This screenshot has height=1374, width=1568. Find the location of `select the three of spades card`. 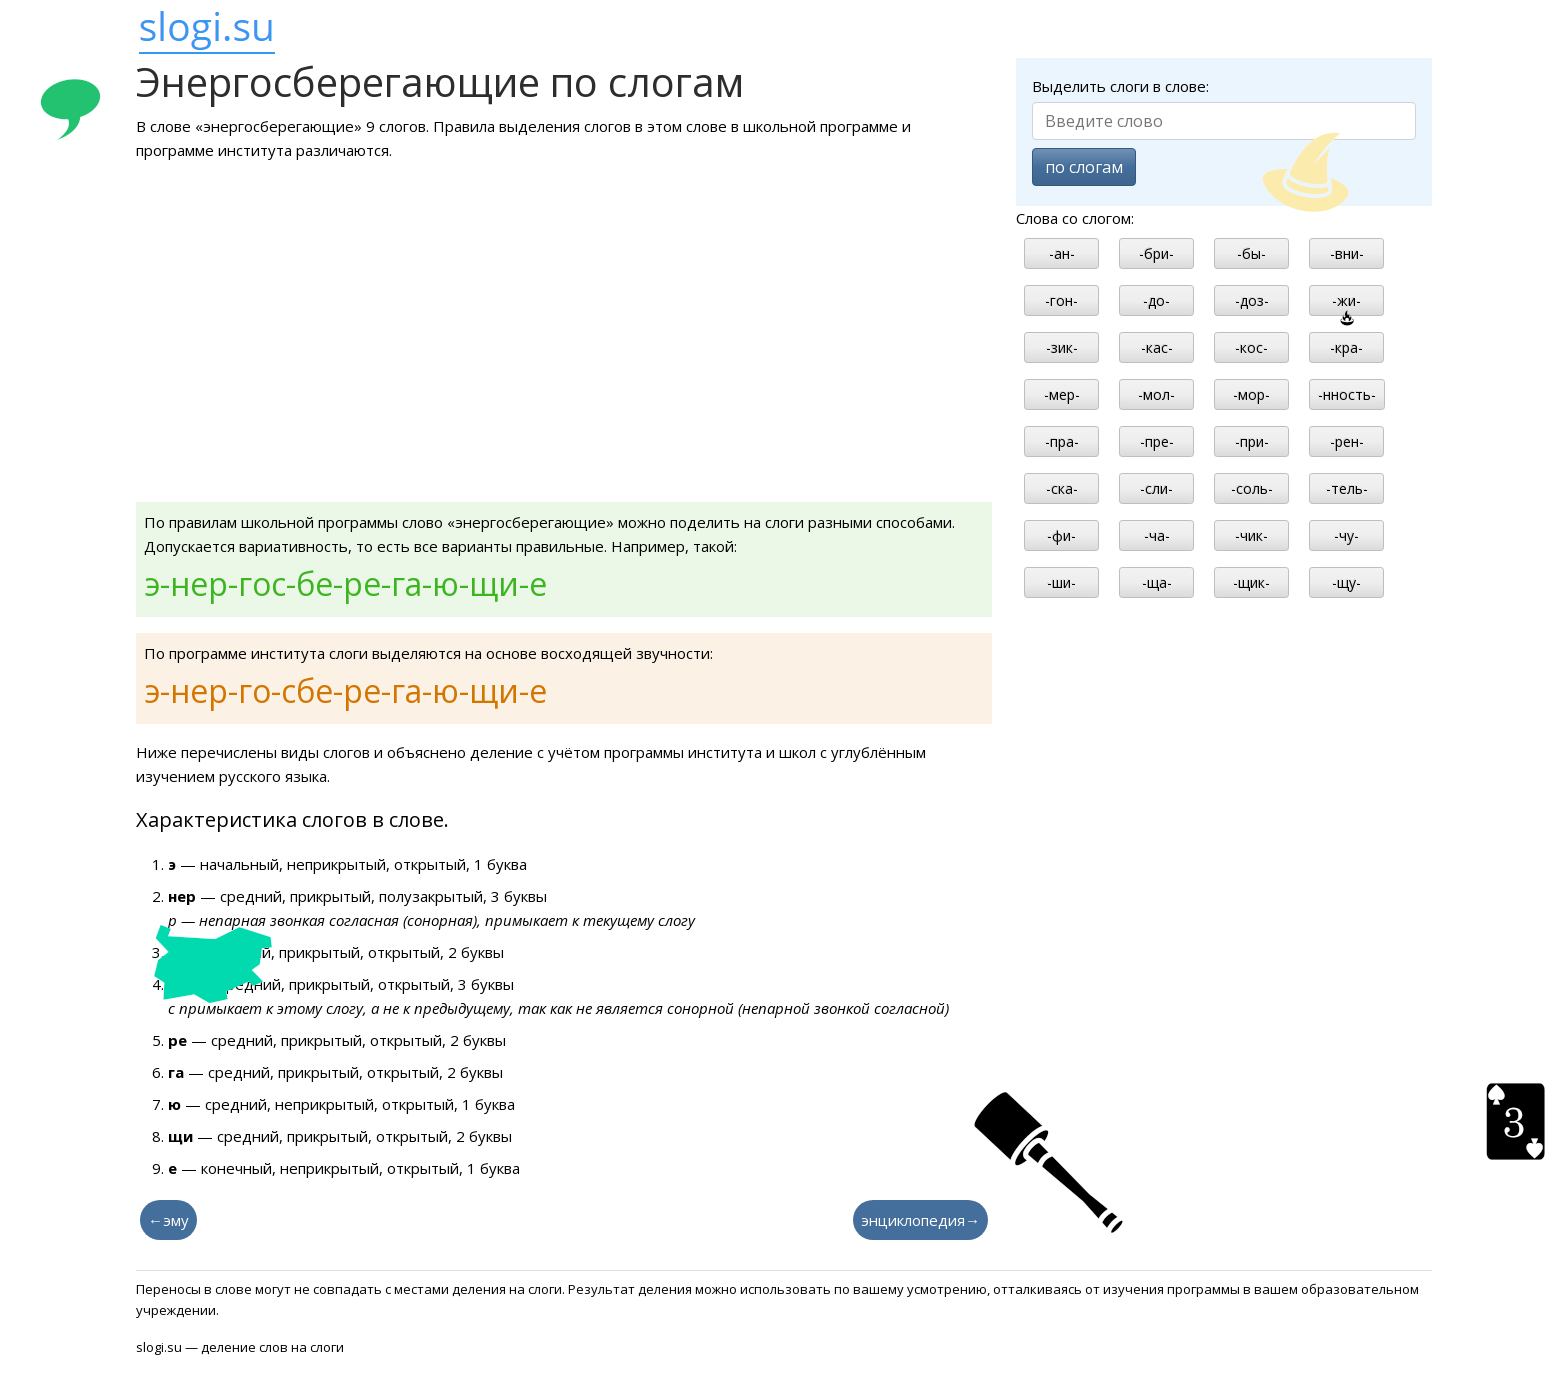

select the three of spades card is located at coordinates (1515, 1121).